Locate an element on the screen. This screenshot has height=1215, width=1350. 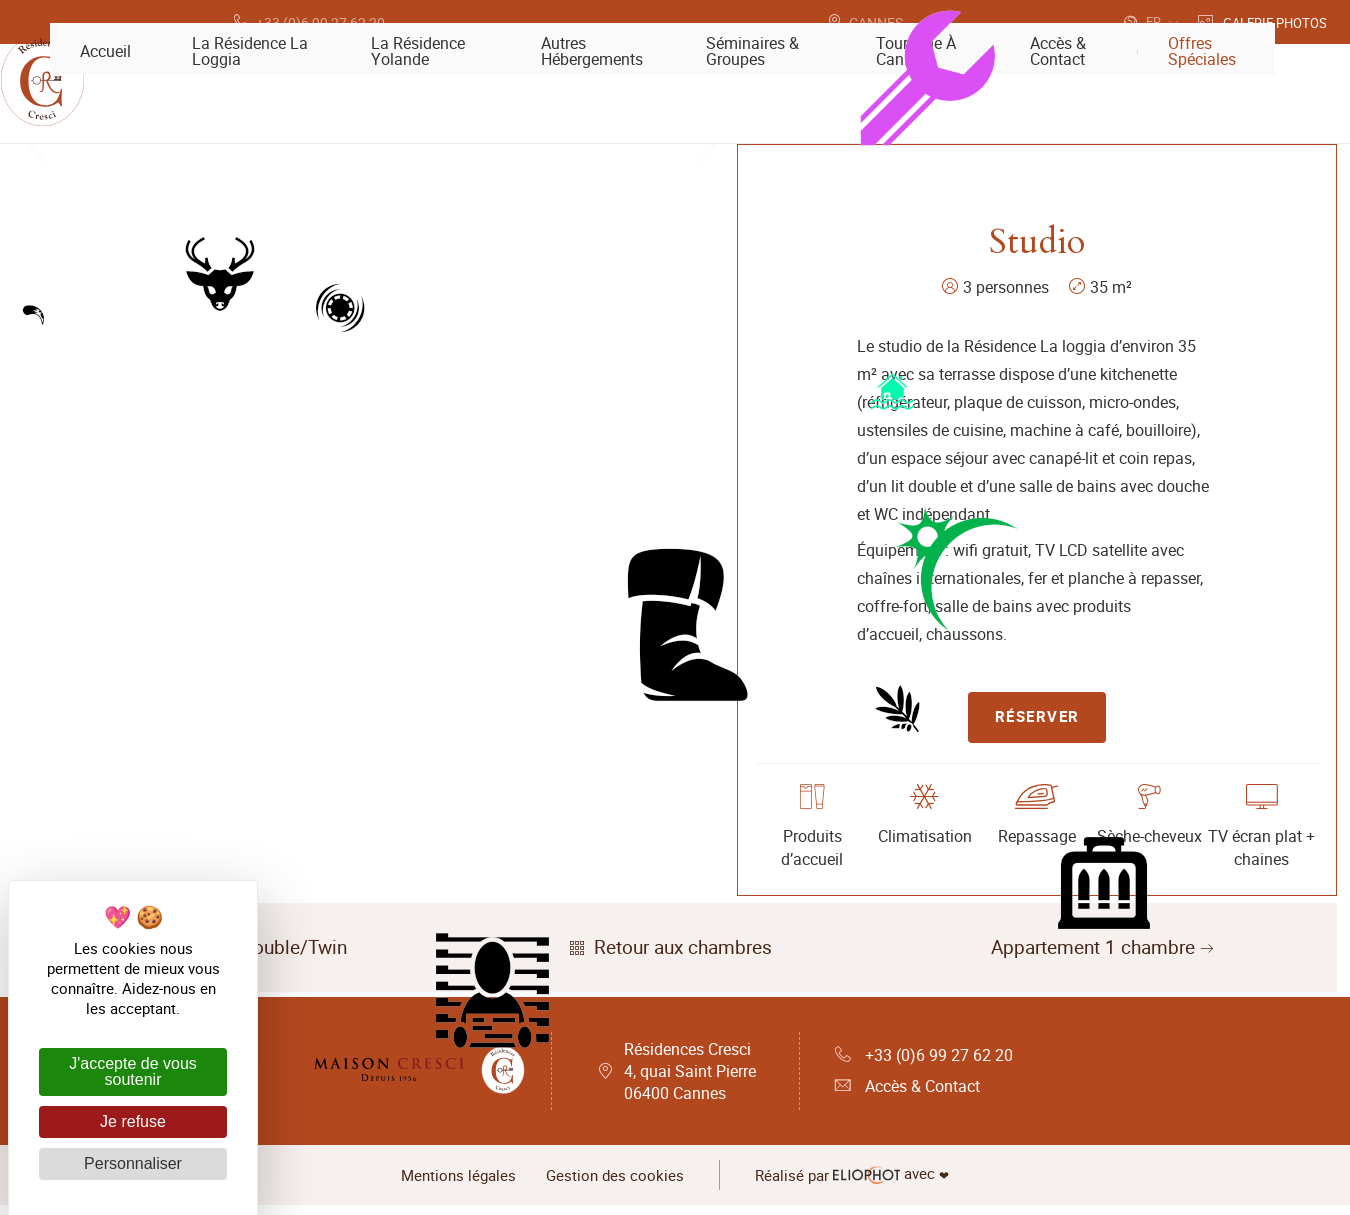
activate claw attack ability is located at coordinates (33, 315).